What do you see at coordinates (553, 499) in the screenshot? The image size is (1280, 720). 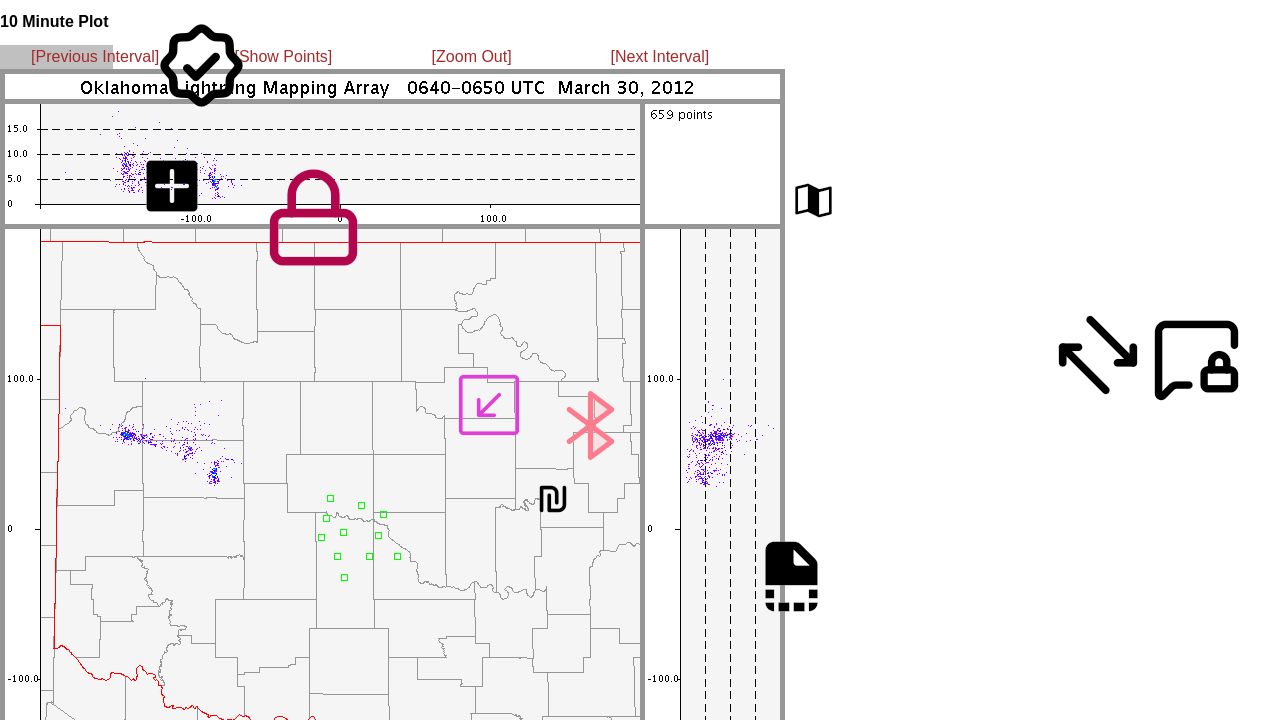 I see `indicates Israeli new shekel currency` at bounding box center [553, 499].